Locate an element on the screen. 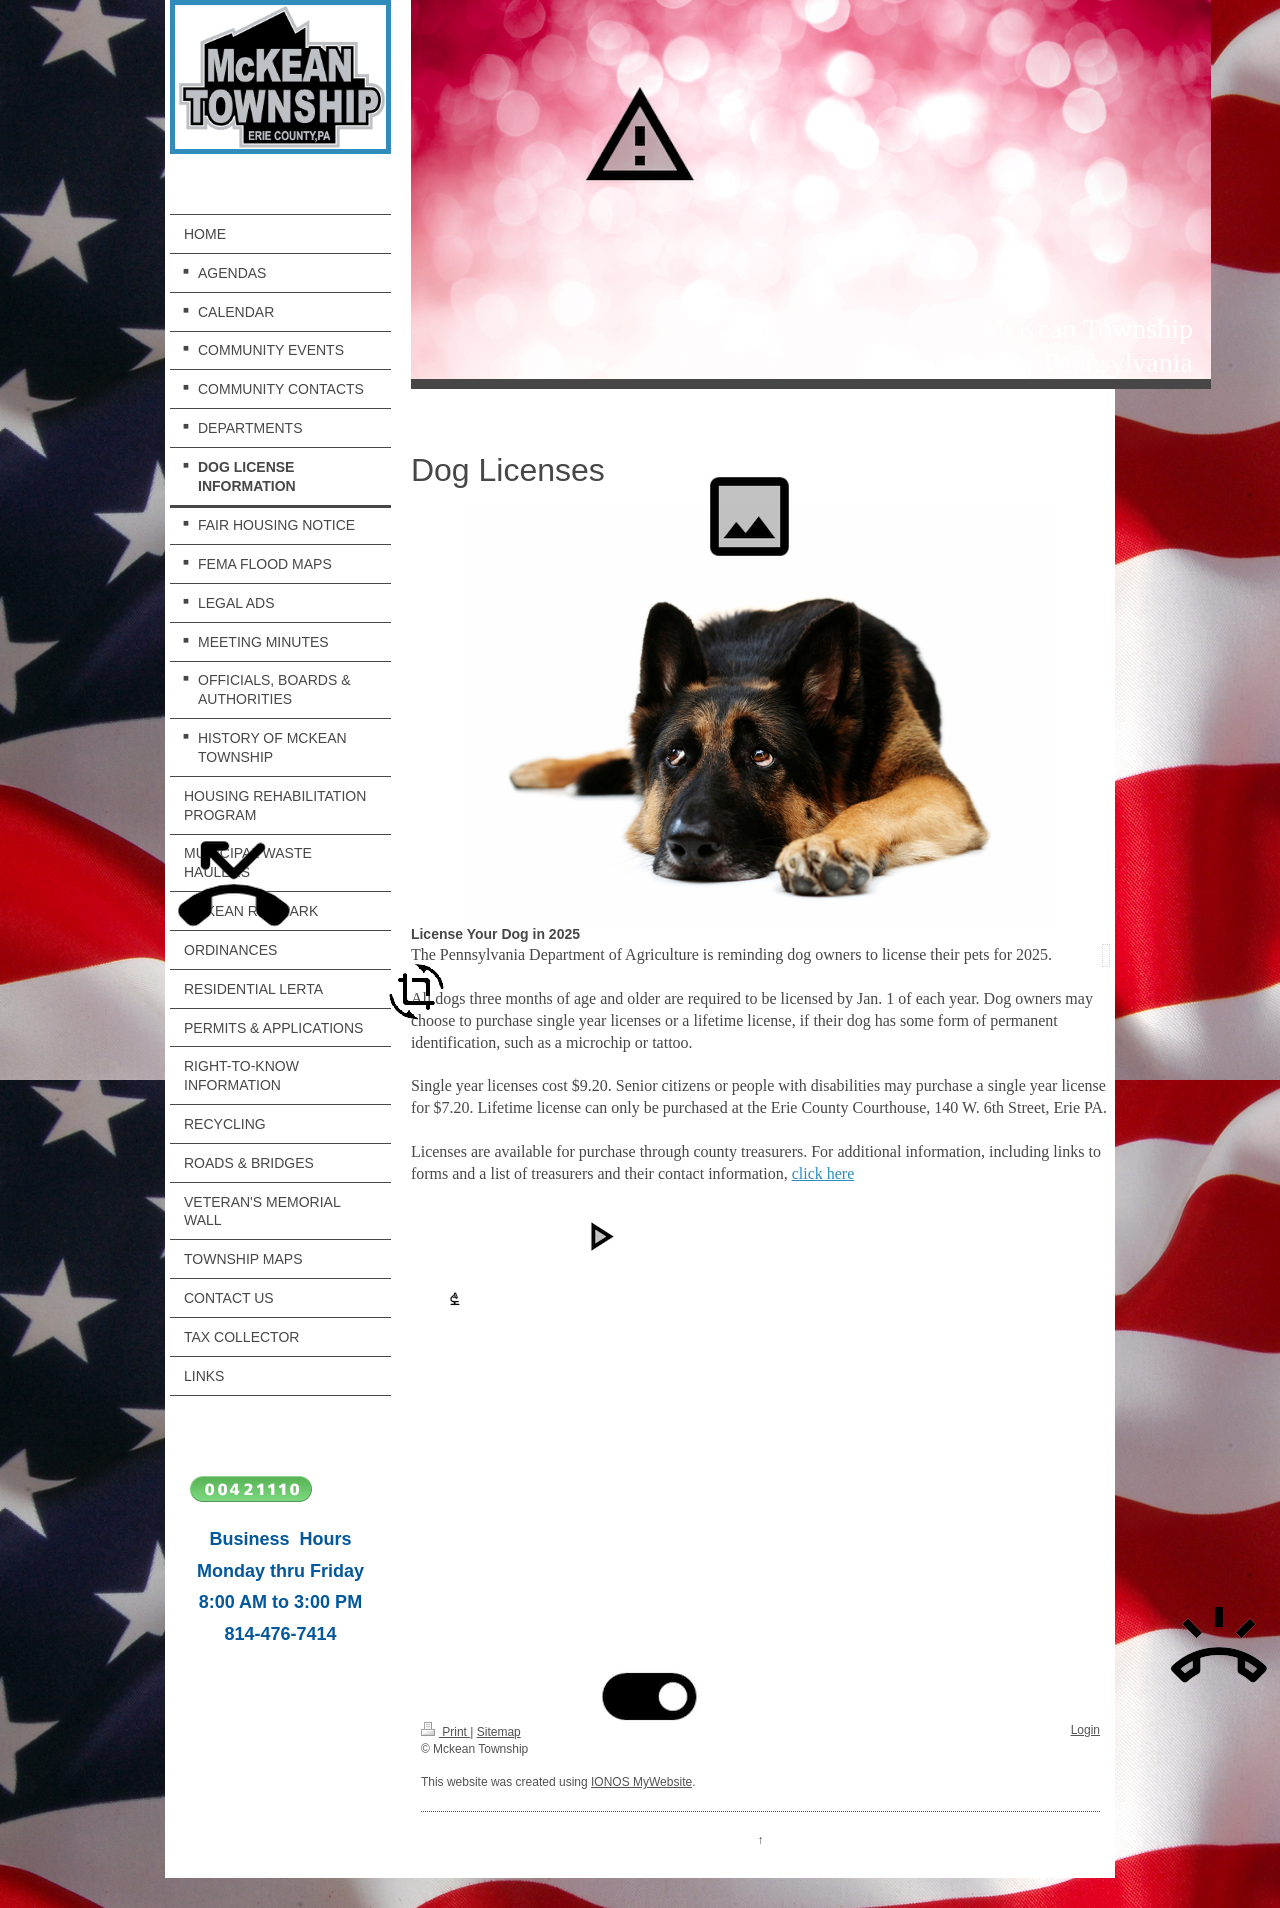  indicates a missed phone call is located at coordinates (234, 884).